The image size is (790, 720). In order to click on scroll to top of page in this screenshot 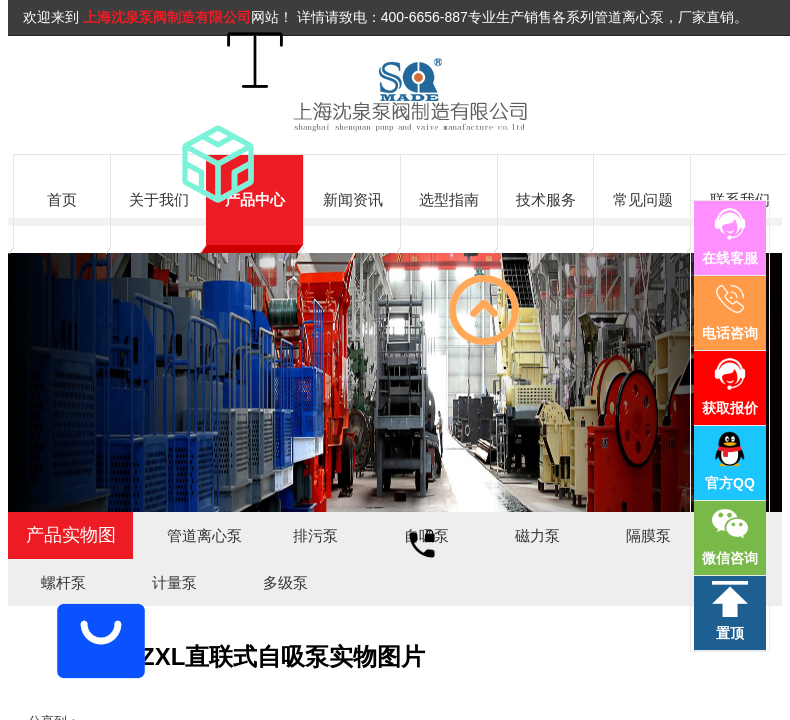, I will do `click(484, 310)`.